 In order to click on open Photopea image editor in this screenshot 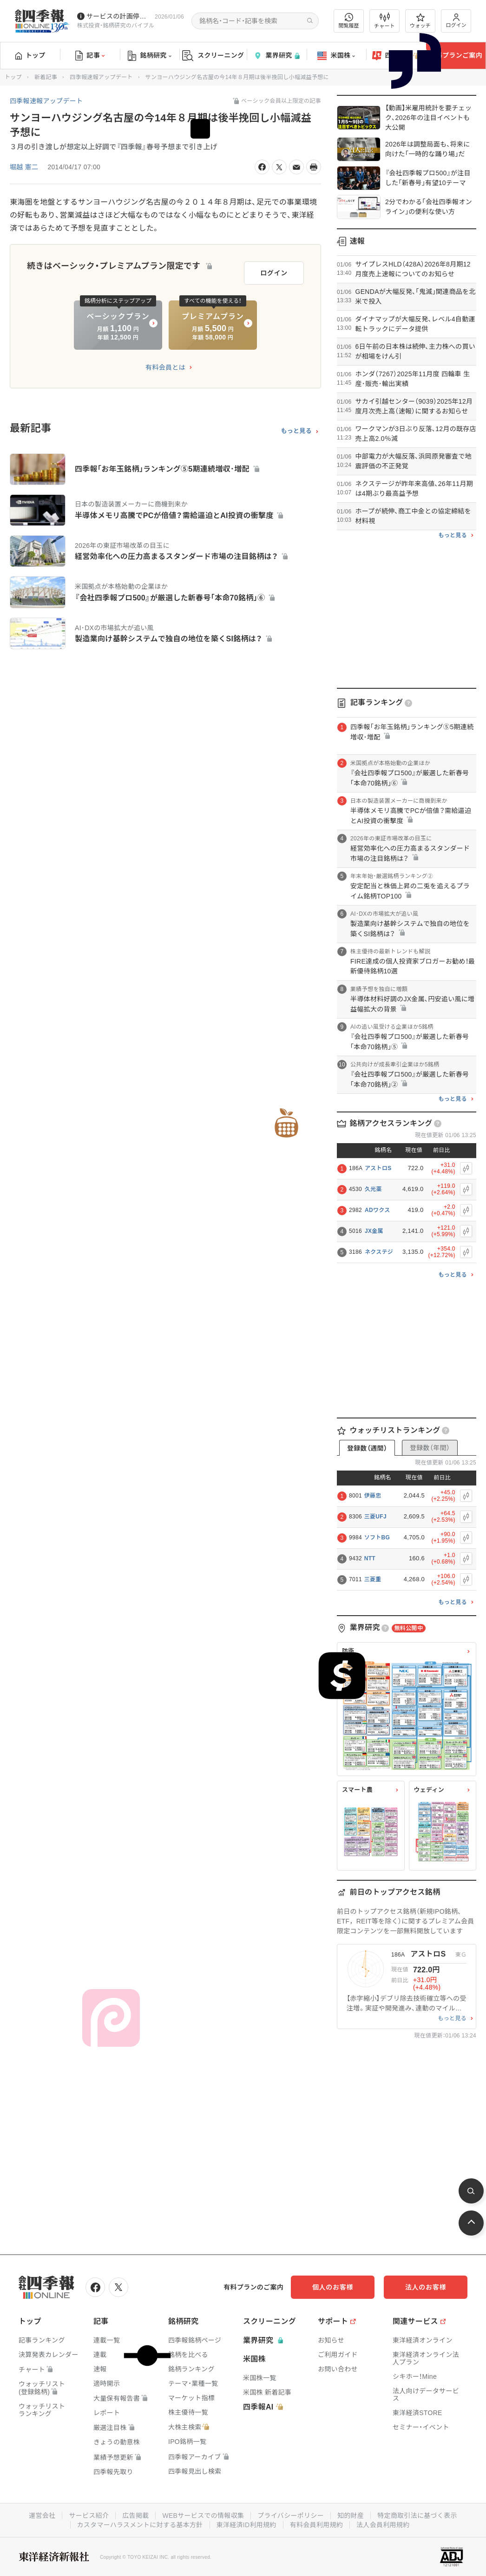, I will do `click(111, 2018)`.